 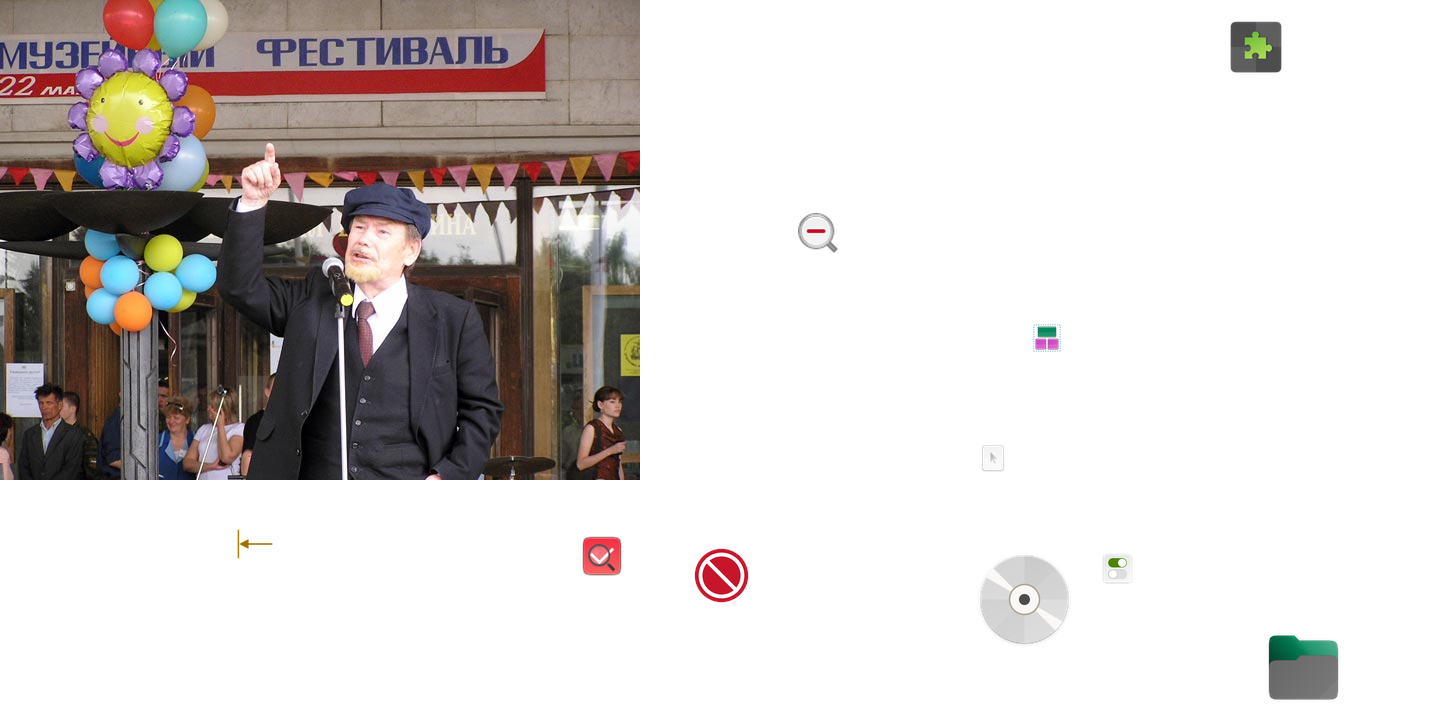 I want to click on go to the first item in a list or sequence, so click(x=255, y=544).